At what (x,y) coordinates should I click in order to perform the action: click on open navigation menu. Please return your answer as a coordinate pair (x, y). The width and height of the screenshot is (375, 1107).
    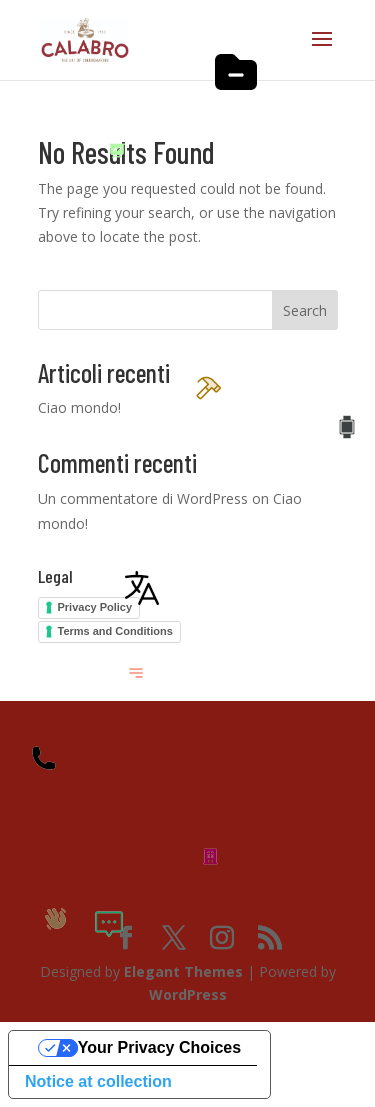
    Looking at the image, I should click on (136, 673).